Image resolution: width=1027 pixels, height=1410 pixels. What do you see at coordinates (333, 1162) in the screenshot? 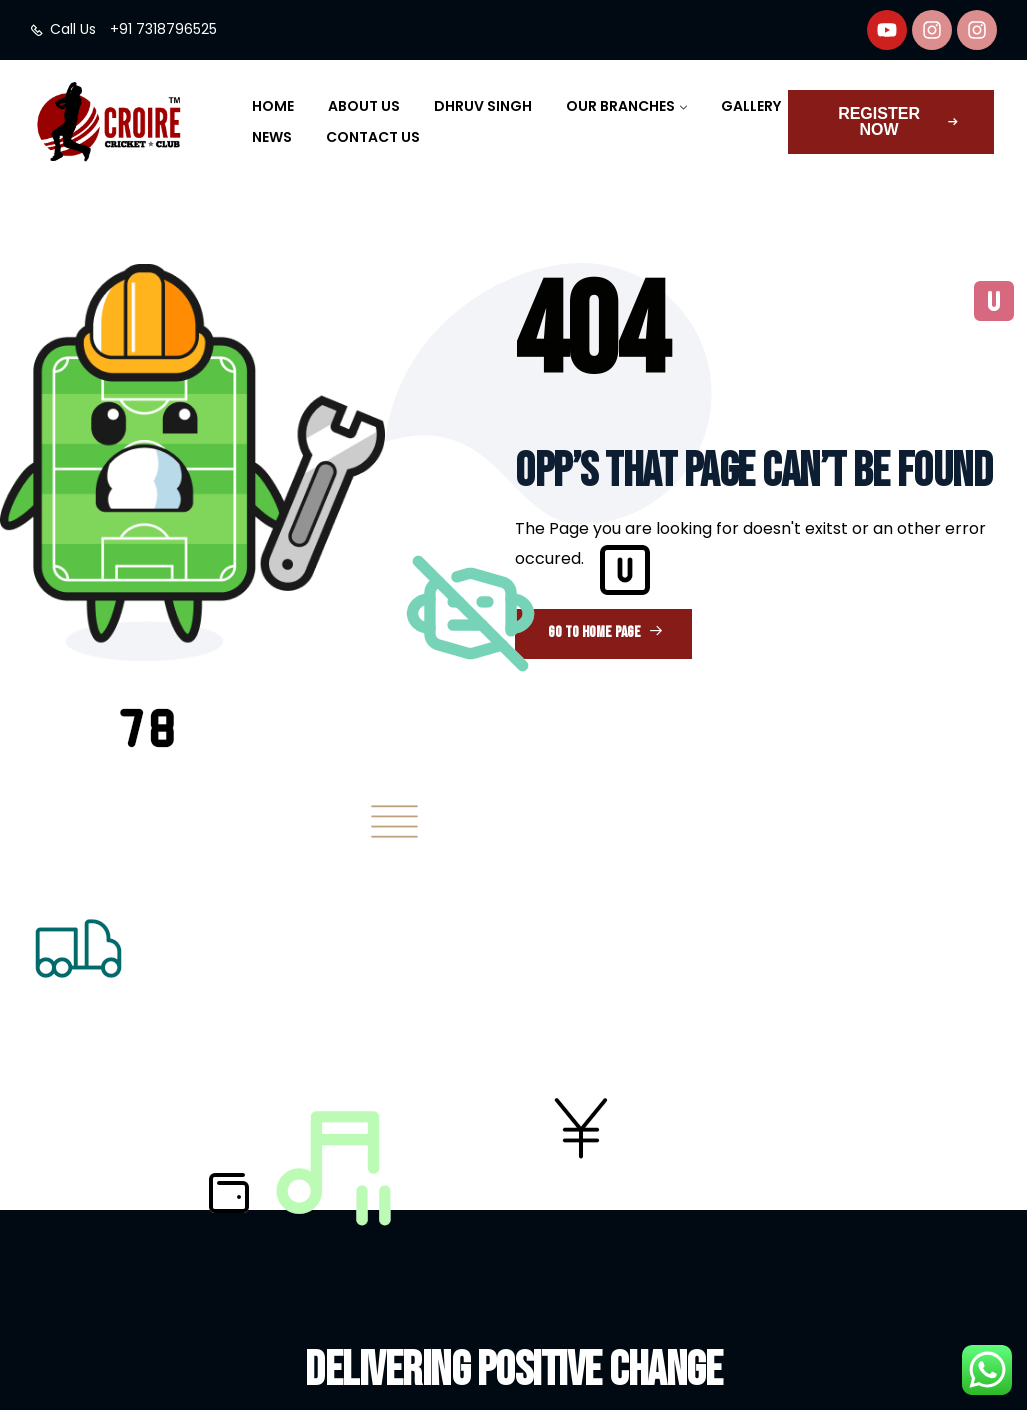
I see `pause the currently playing music` at bounding box center [333, 1162].